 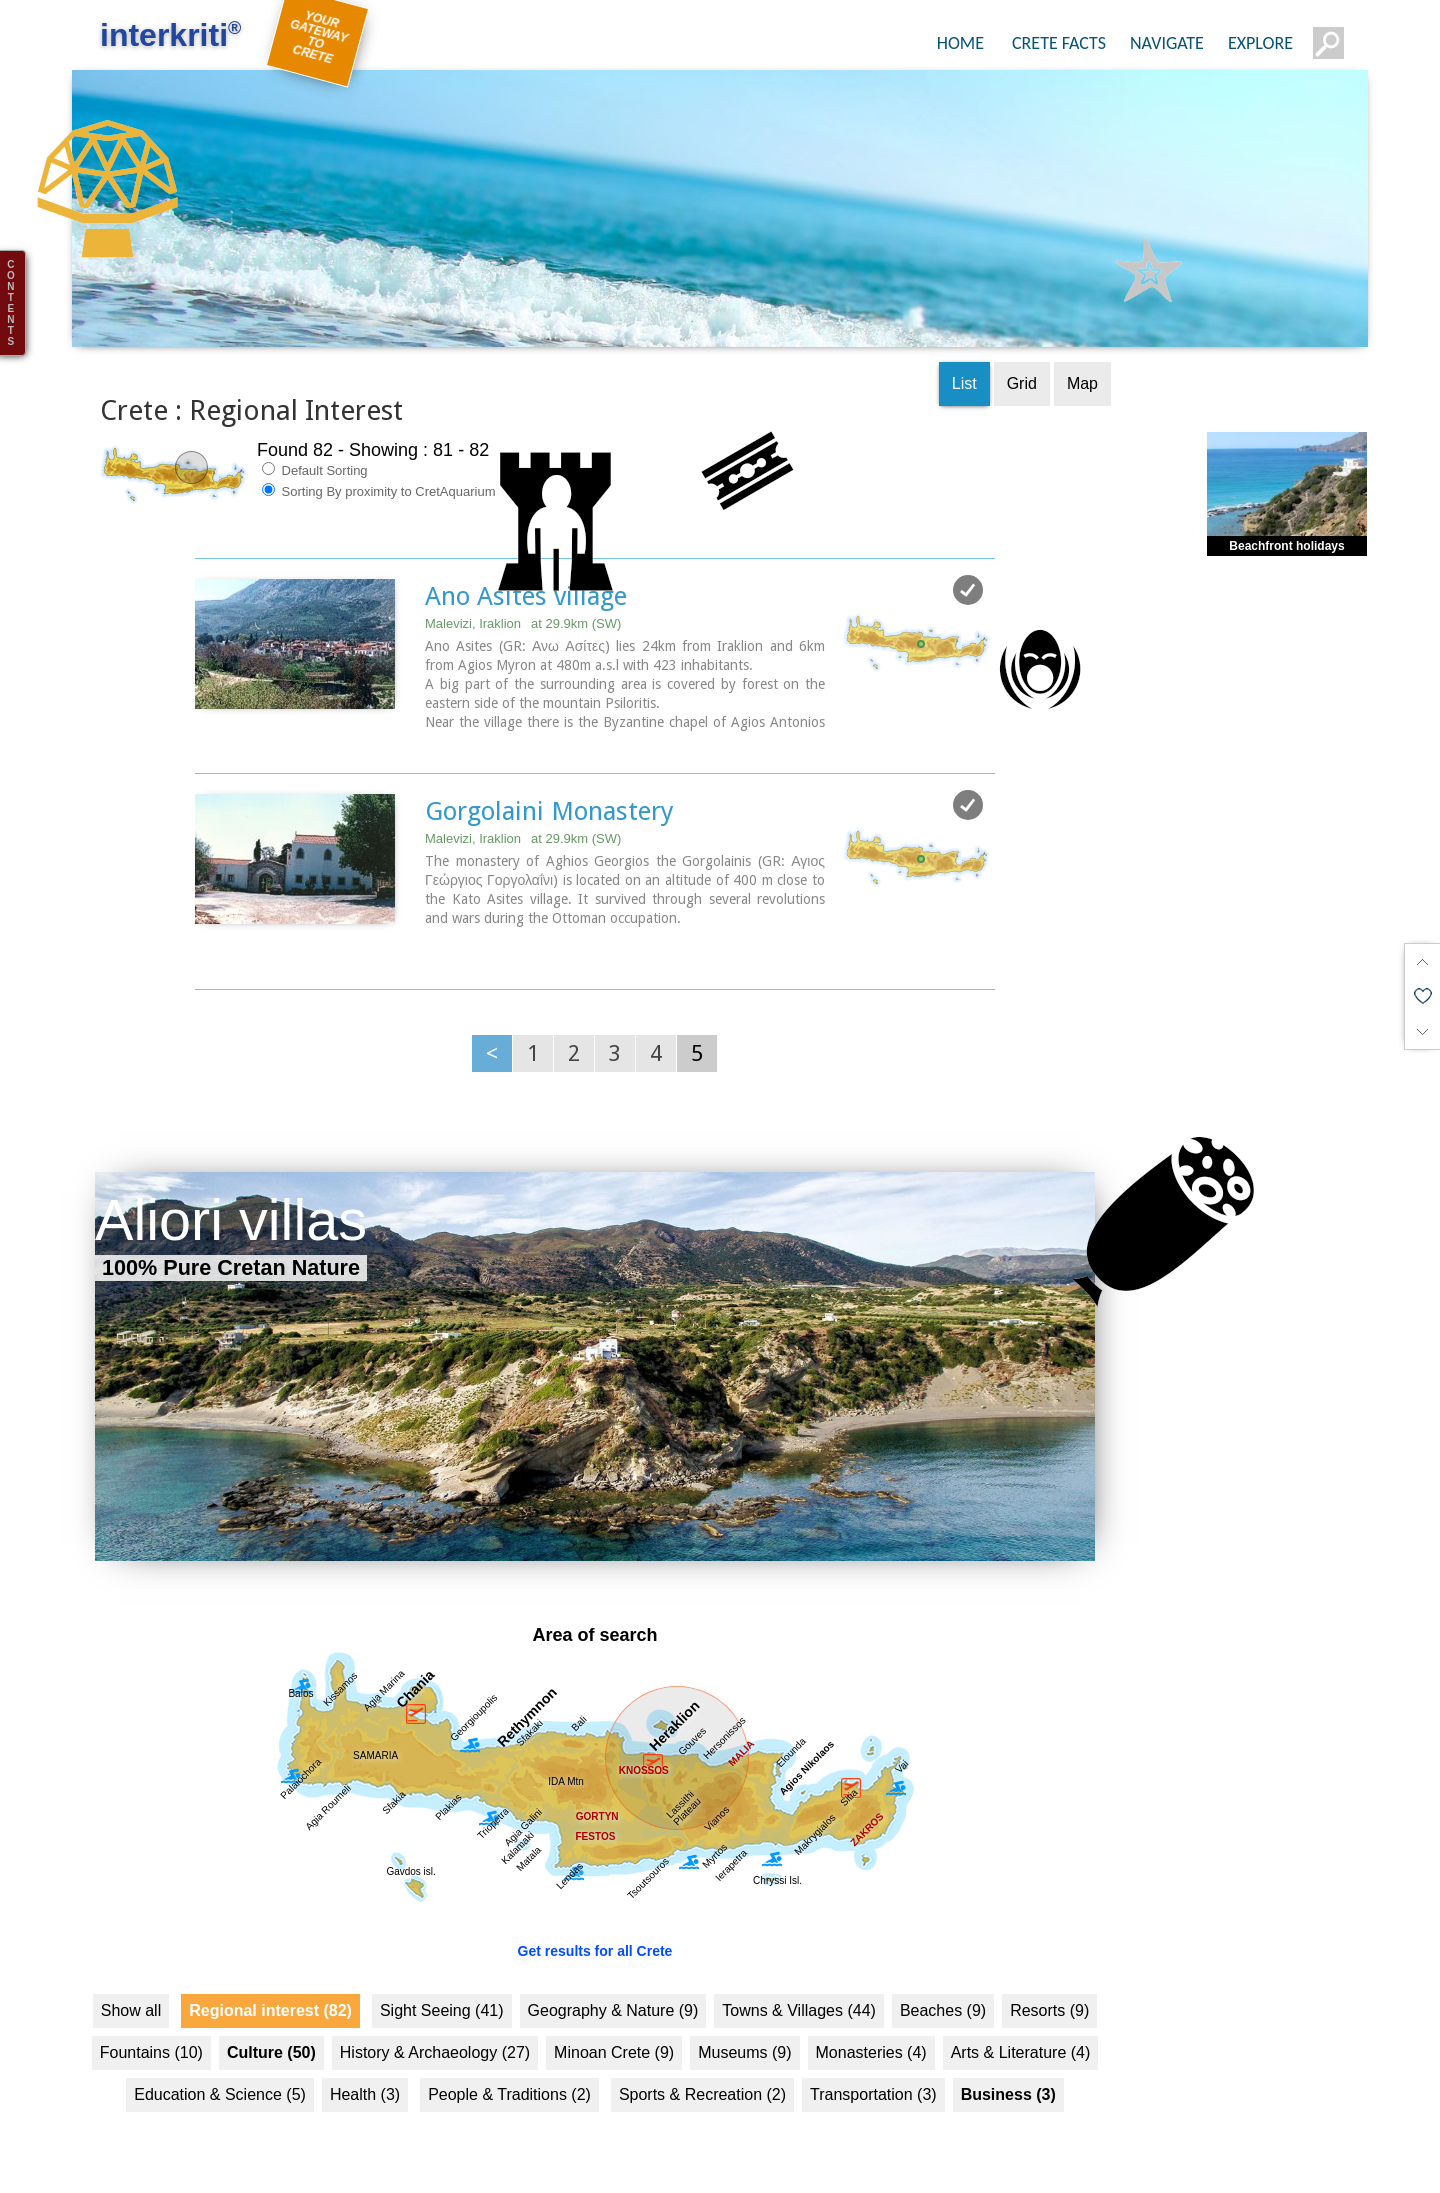 I want to click on browse sausage or deli meat options, so click(x=1163, y=1222).